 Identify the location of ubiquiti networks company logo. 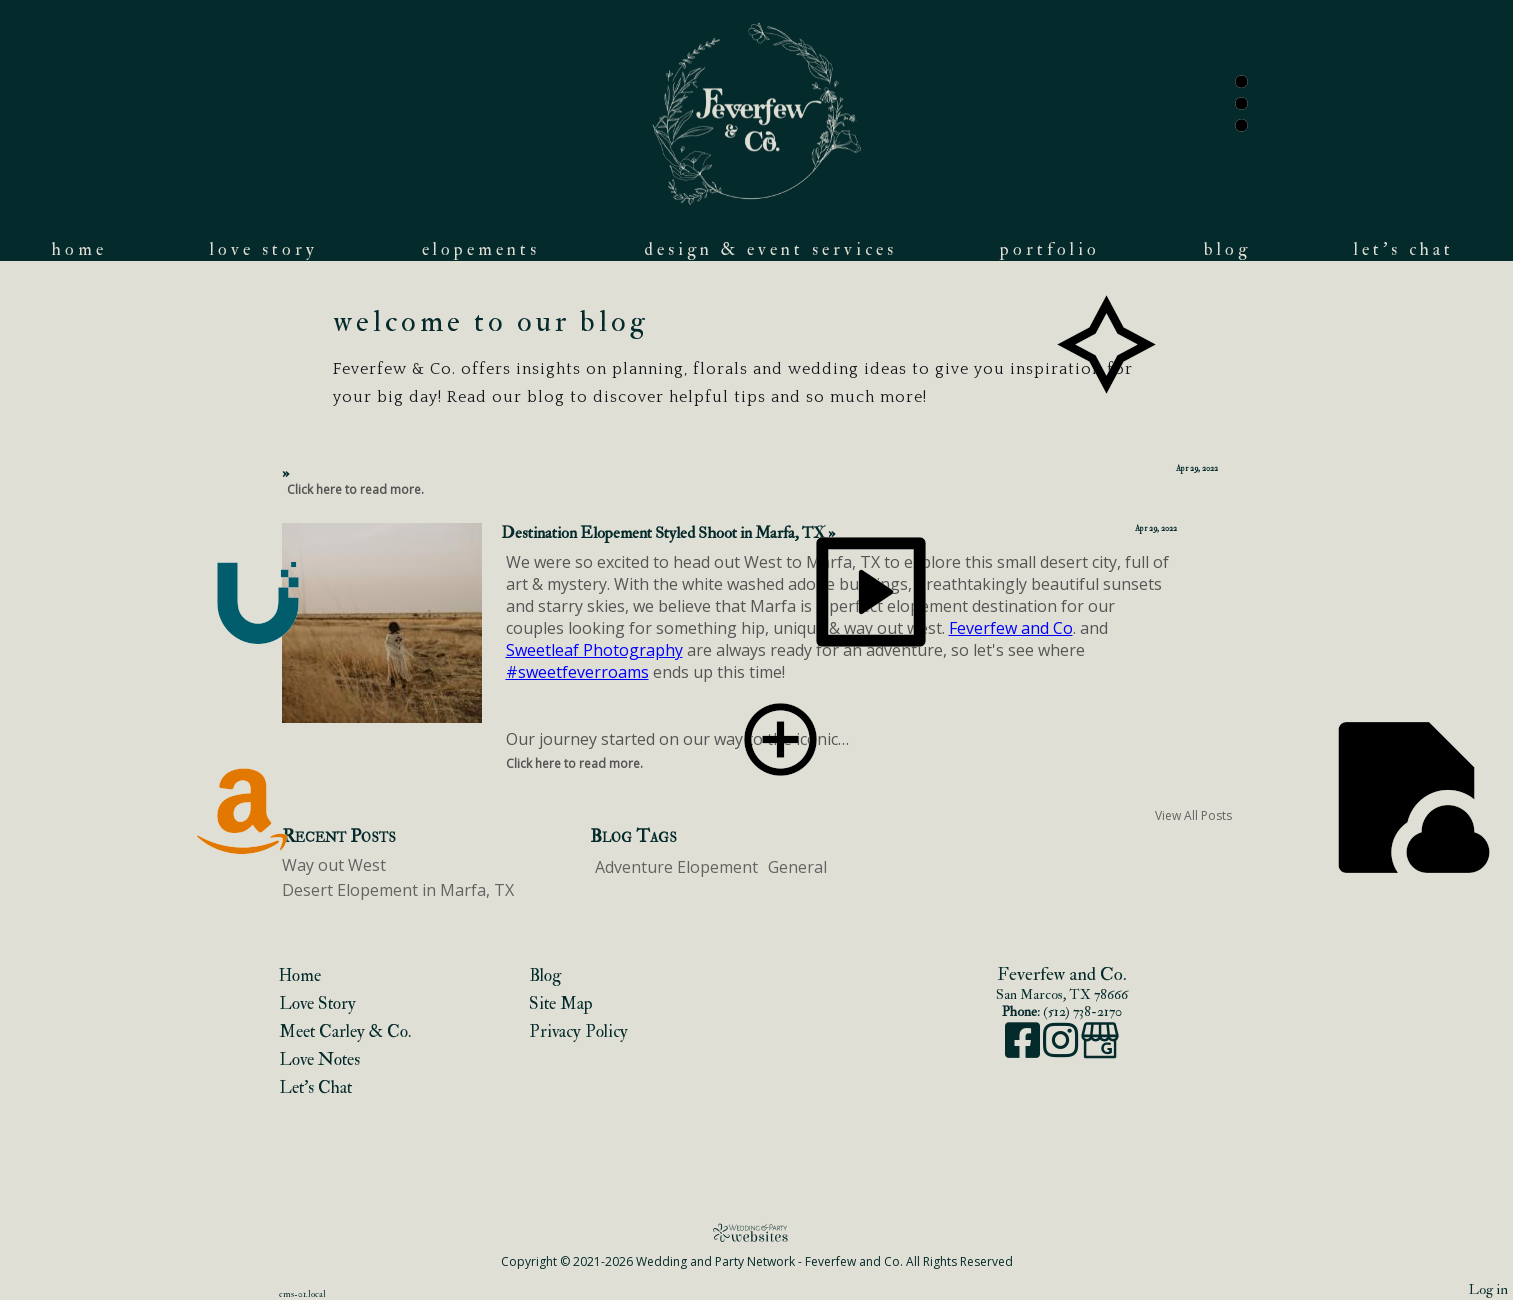
(258, 603).